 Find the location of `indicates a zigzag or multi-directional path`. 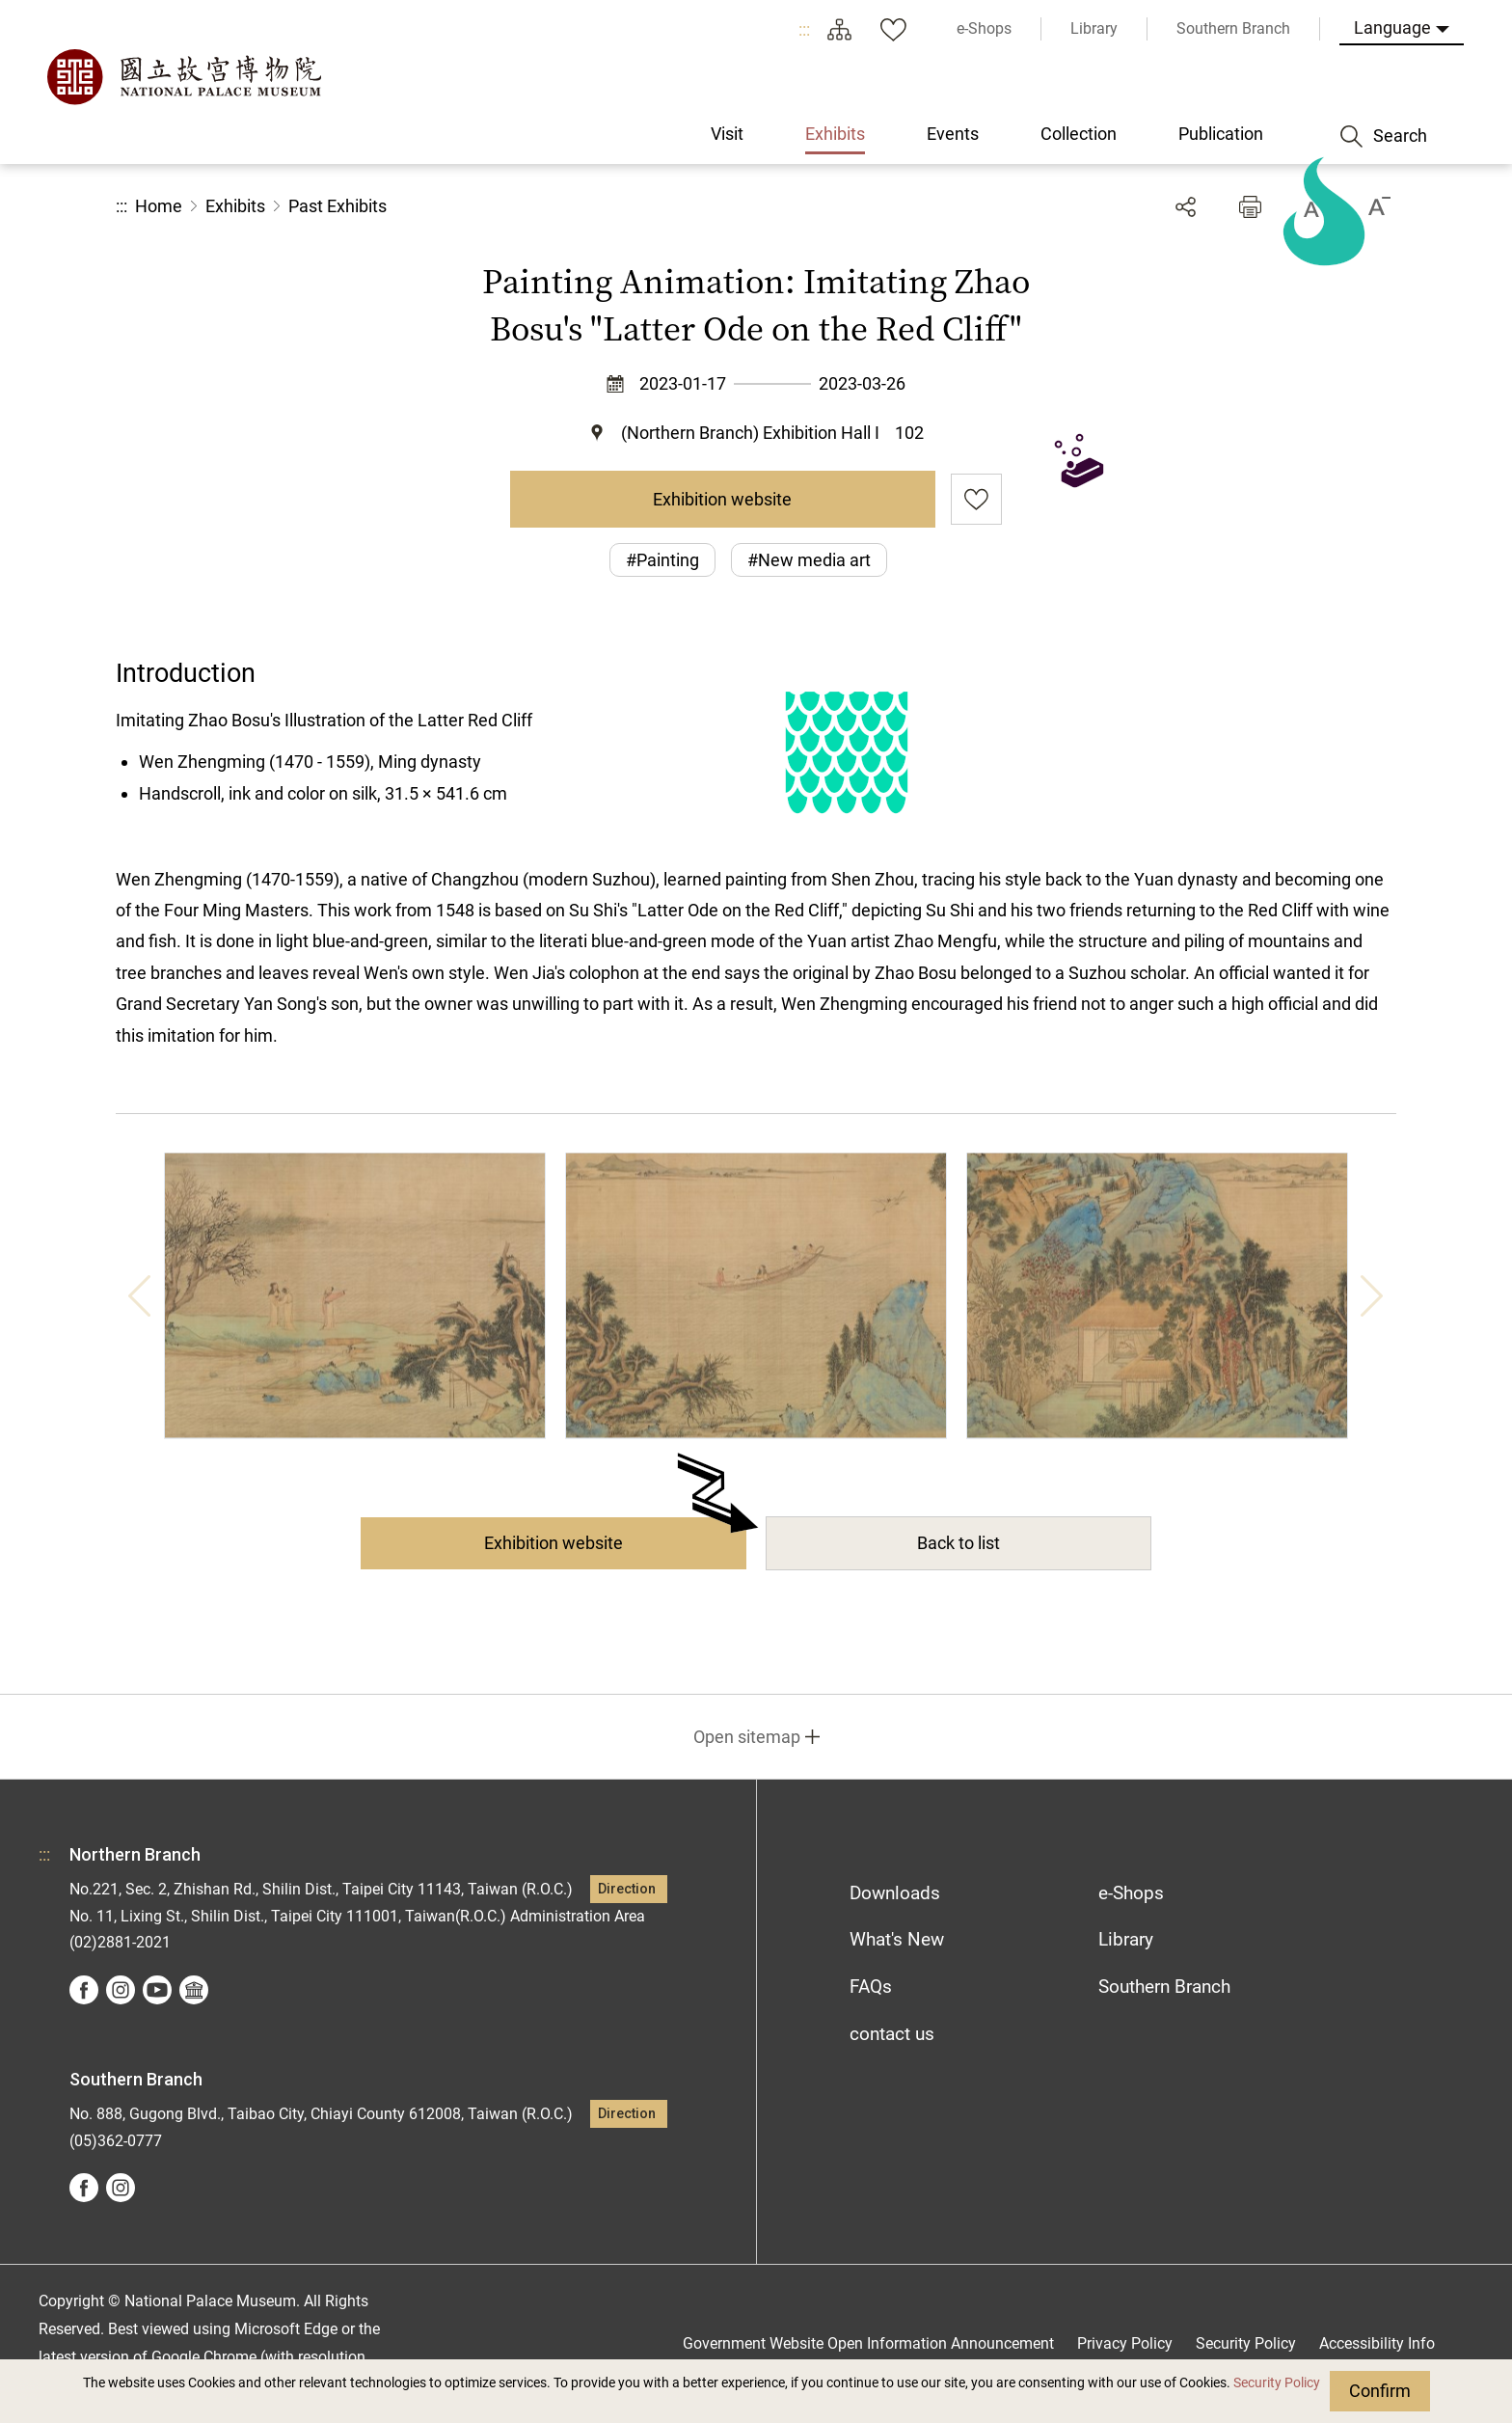

indicates a zigzag or multi-directional path is located at coordinates (717, 1493).